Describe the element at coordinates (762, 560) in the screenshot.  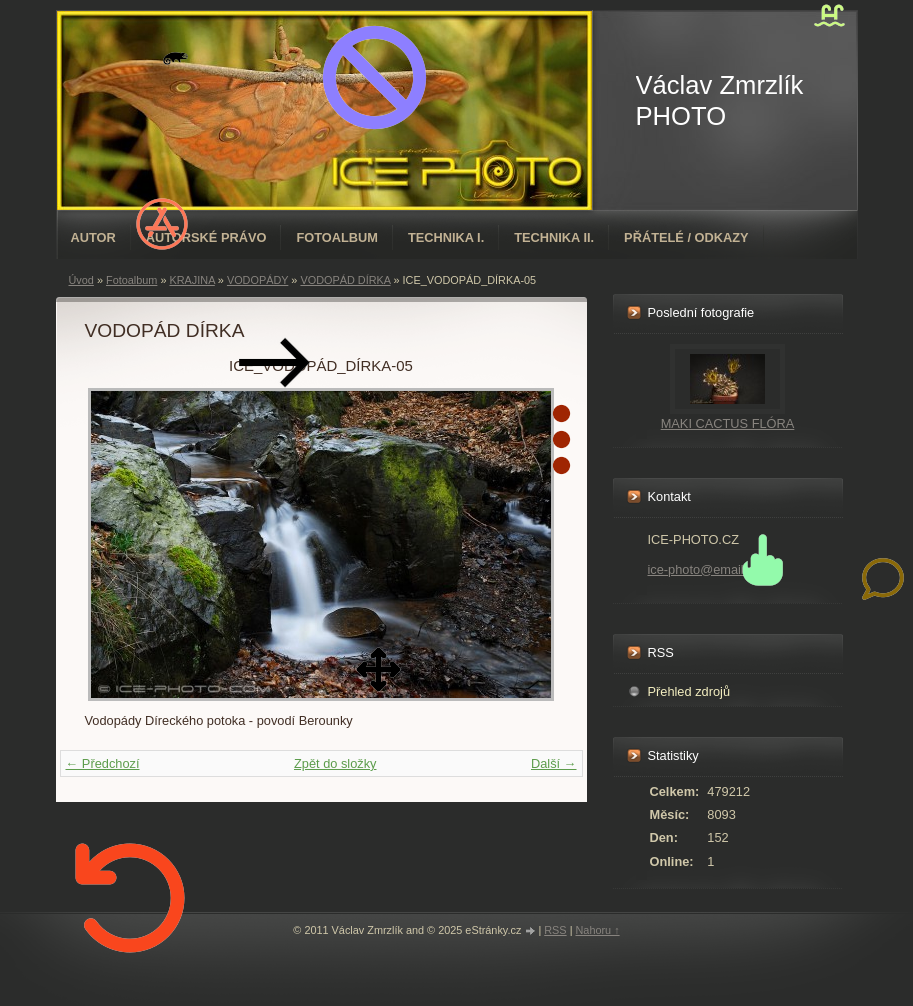
I see `indicates offensive content warning` at that location.